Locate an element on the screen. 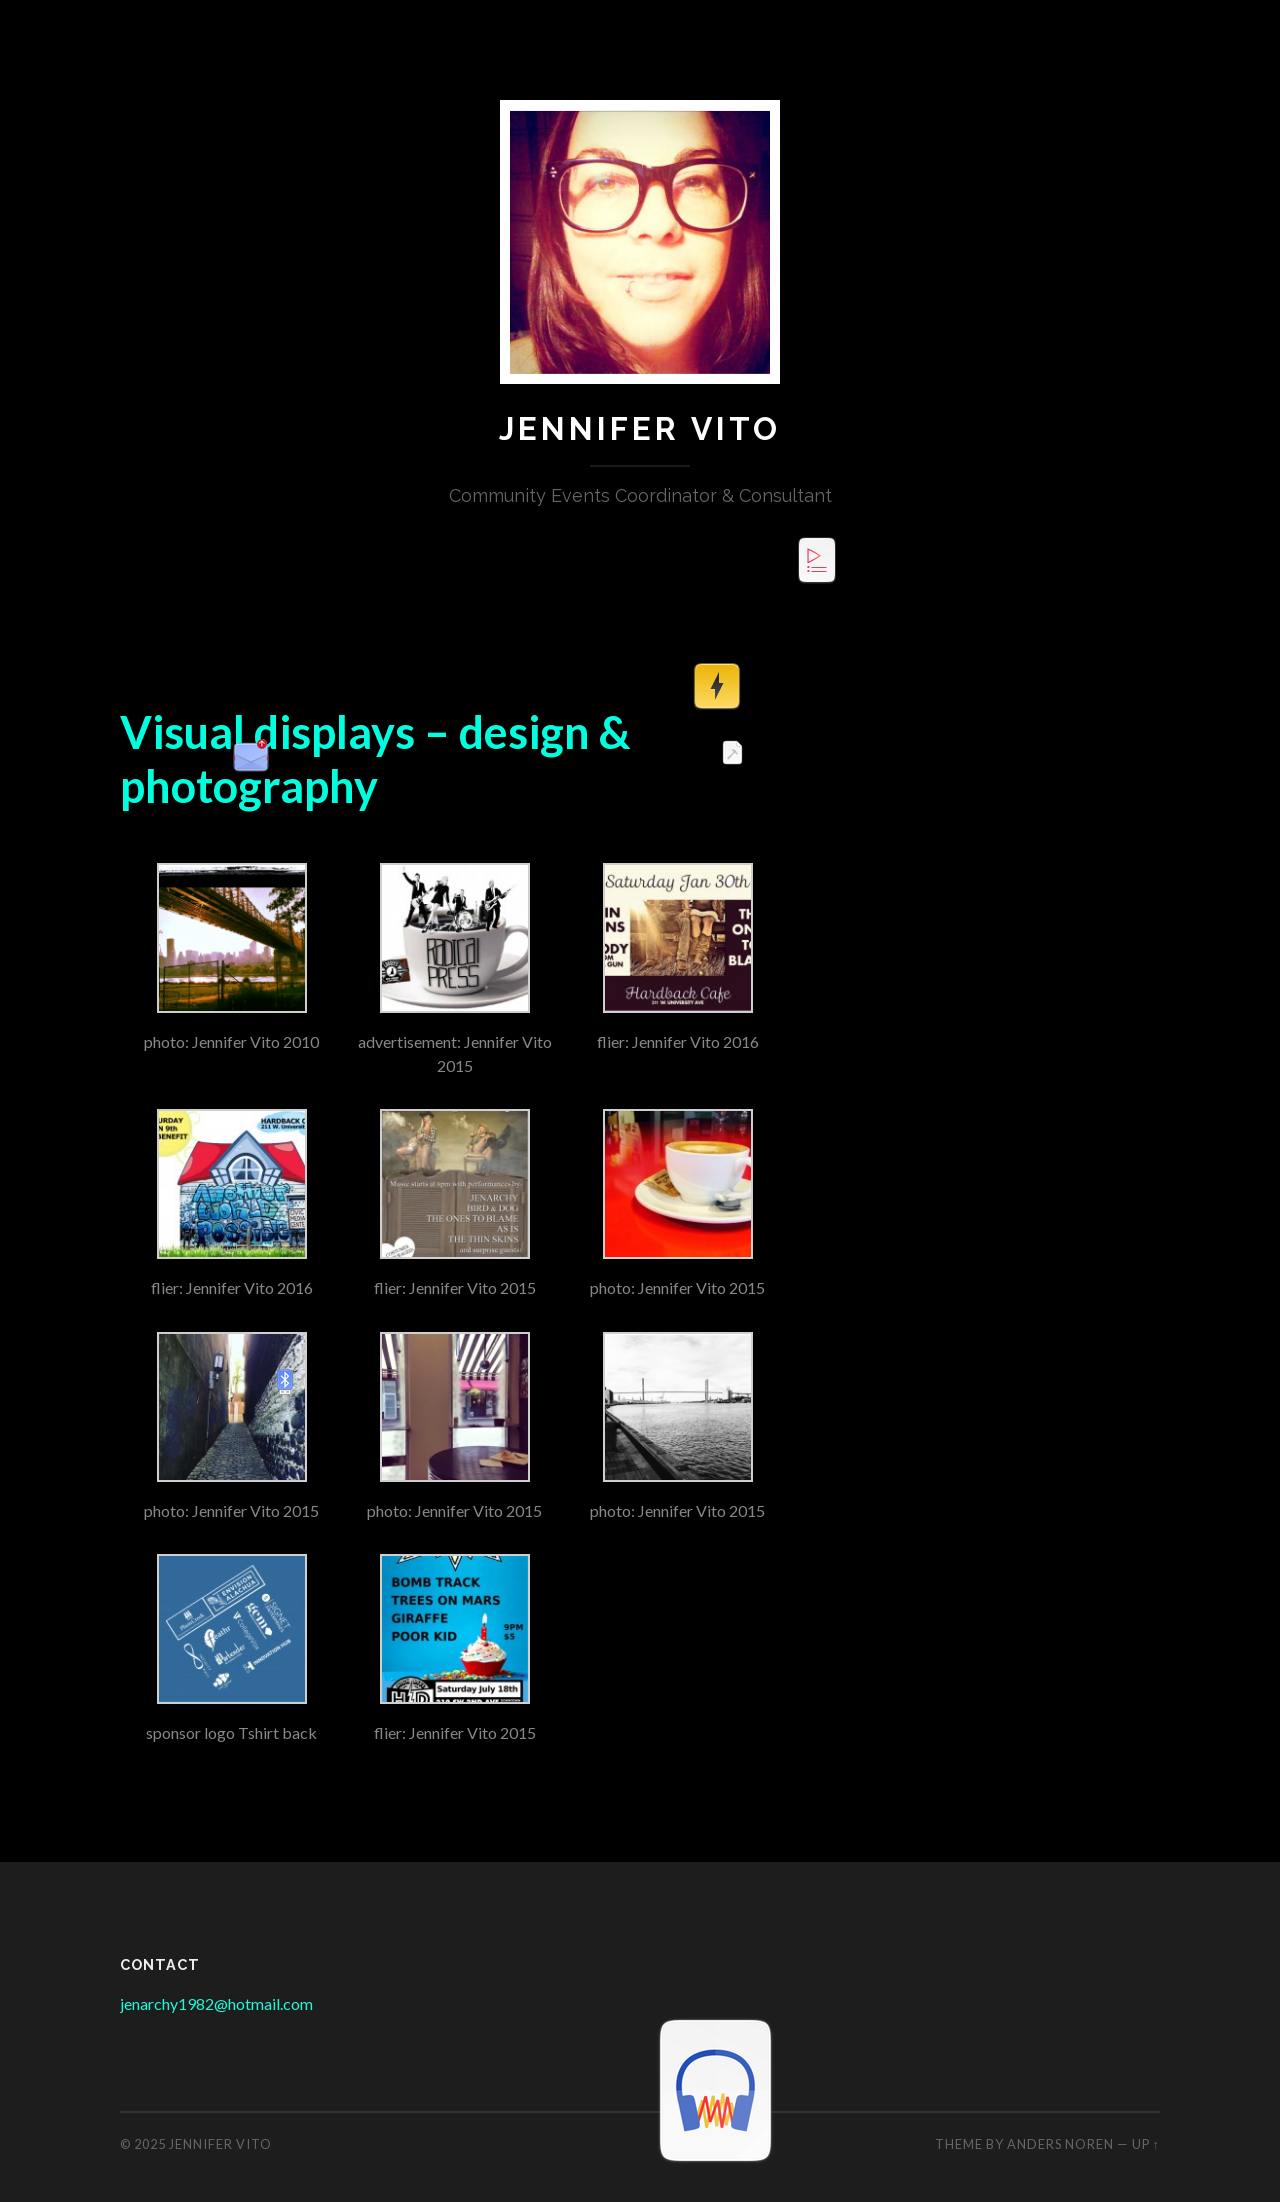  an mpegurl audio playlist file is located at coordinates (817, 560).